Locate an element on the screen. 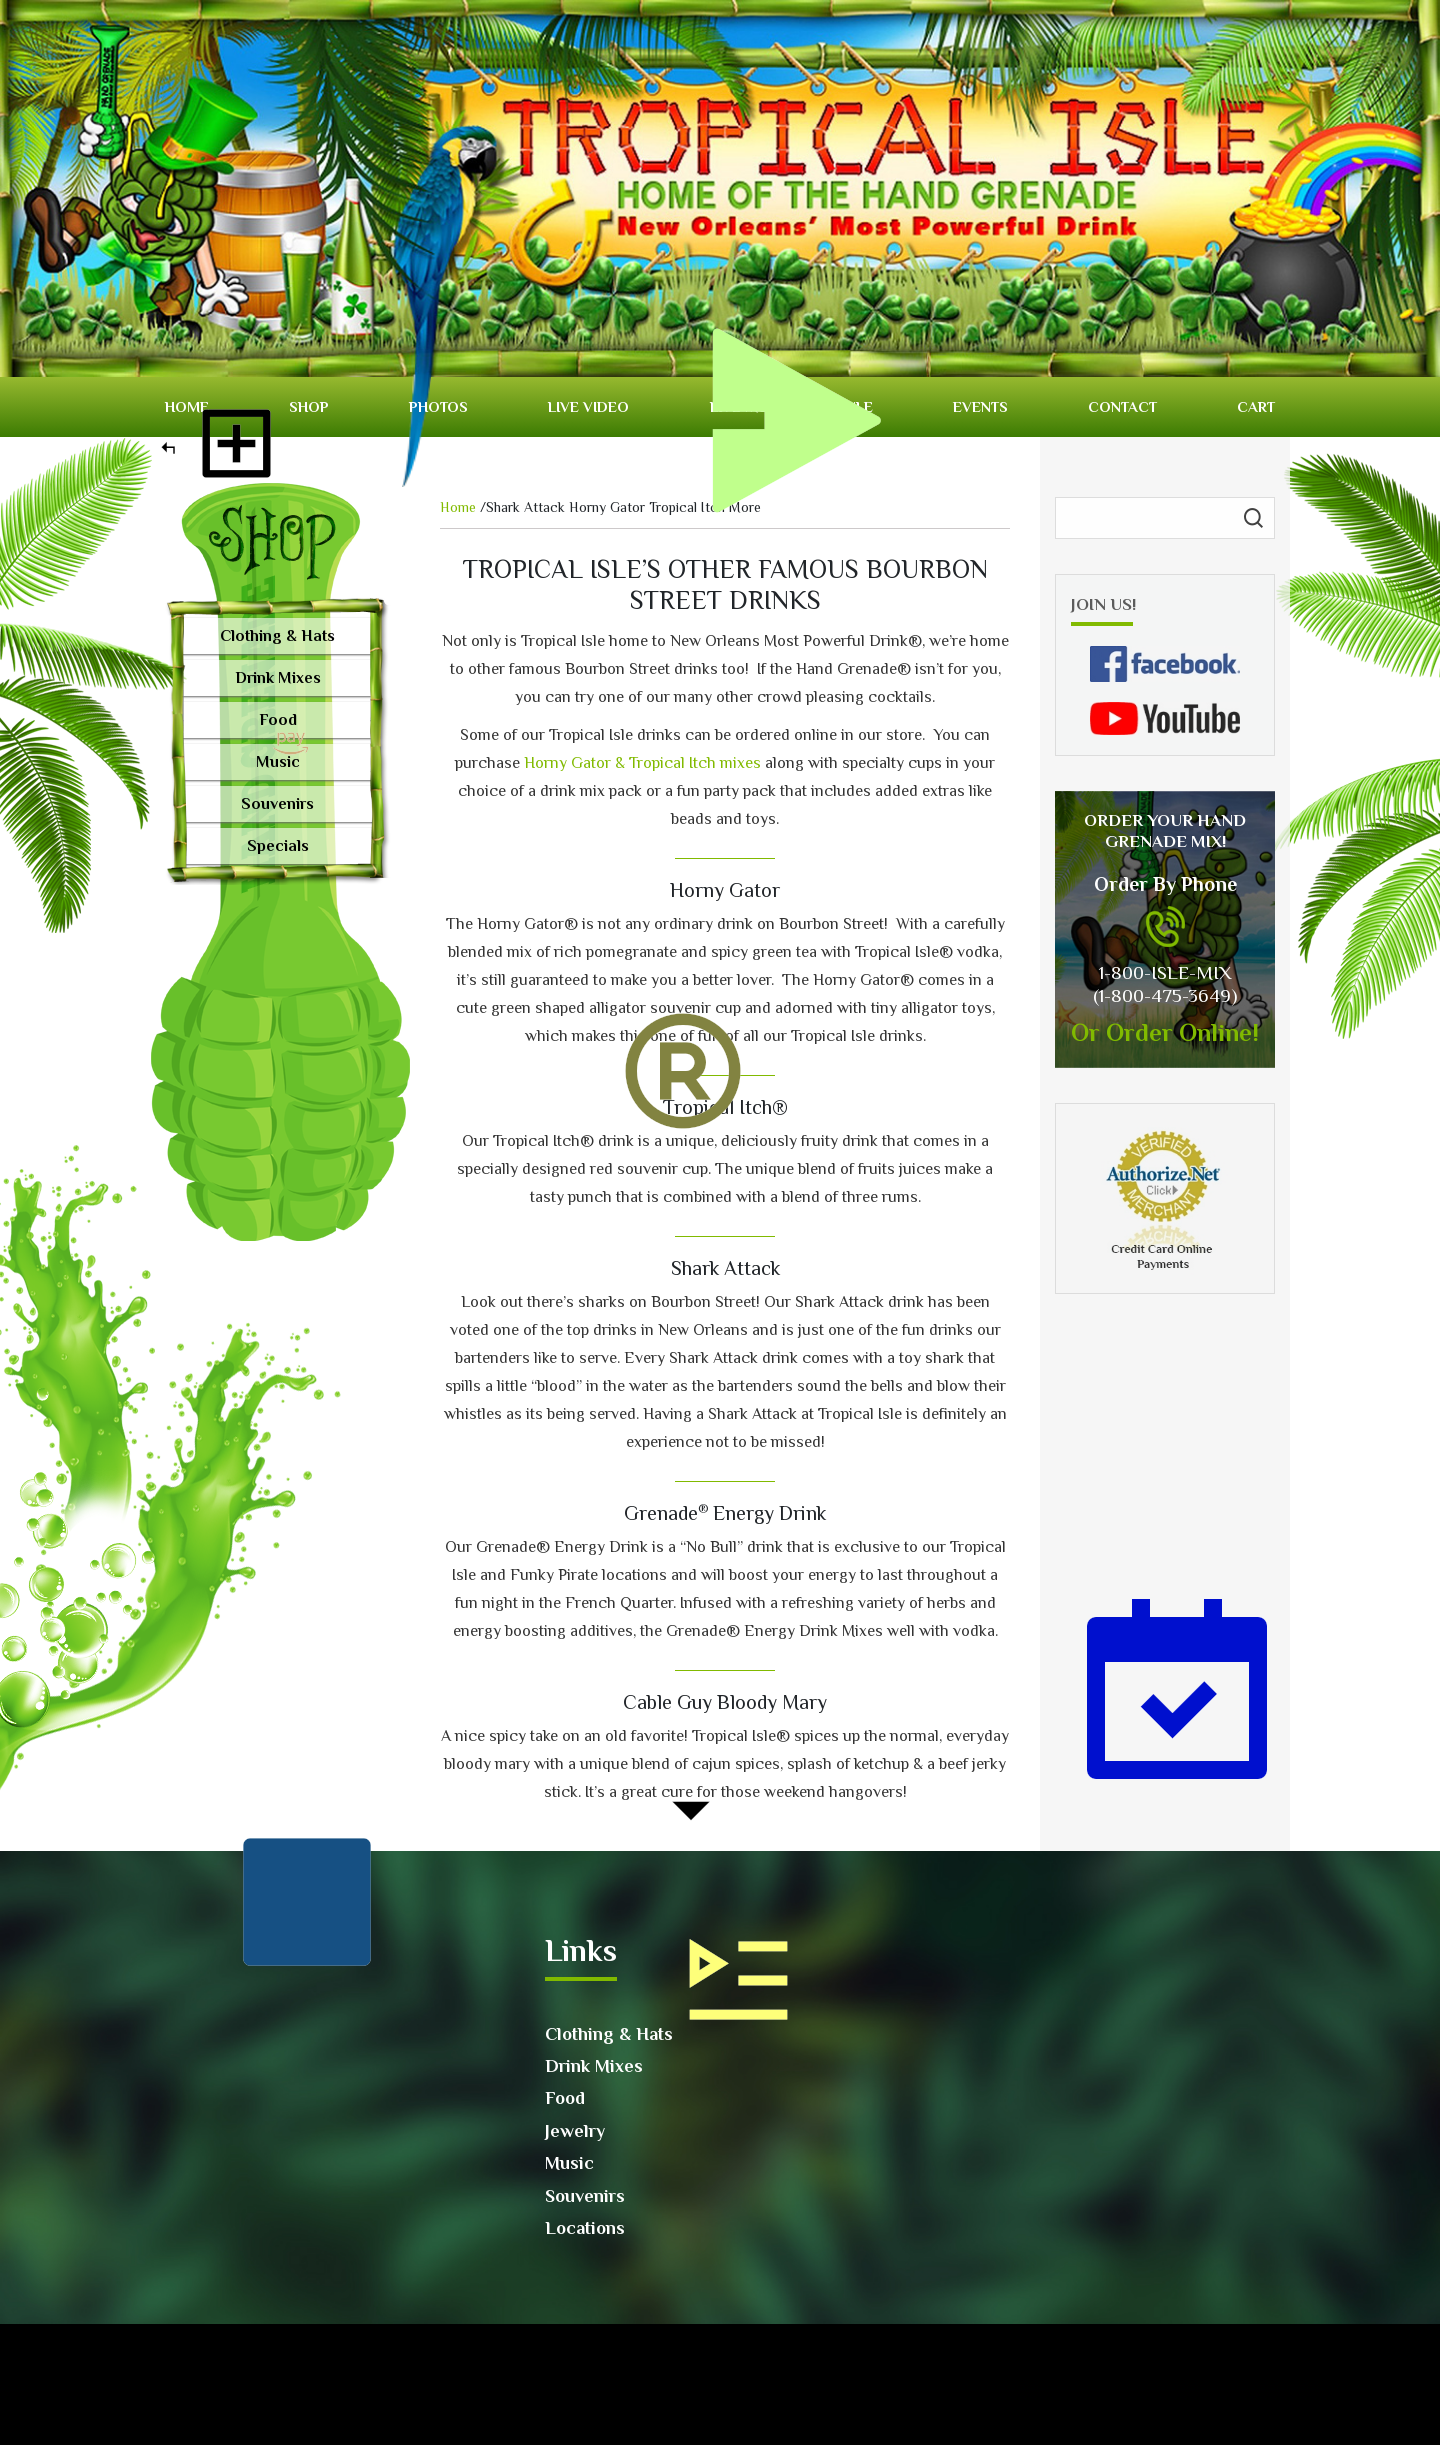  indicates a registered trademark is located at coordinates (683, 1071).